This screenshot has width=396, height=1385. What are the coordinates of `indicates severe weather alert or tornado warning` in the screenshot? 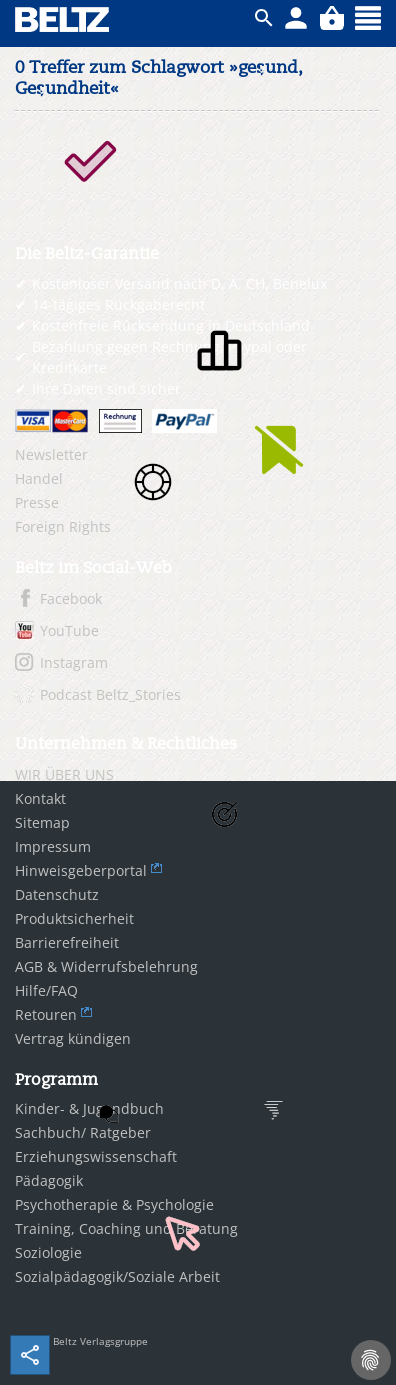 It's located at (273, 1109).